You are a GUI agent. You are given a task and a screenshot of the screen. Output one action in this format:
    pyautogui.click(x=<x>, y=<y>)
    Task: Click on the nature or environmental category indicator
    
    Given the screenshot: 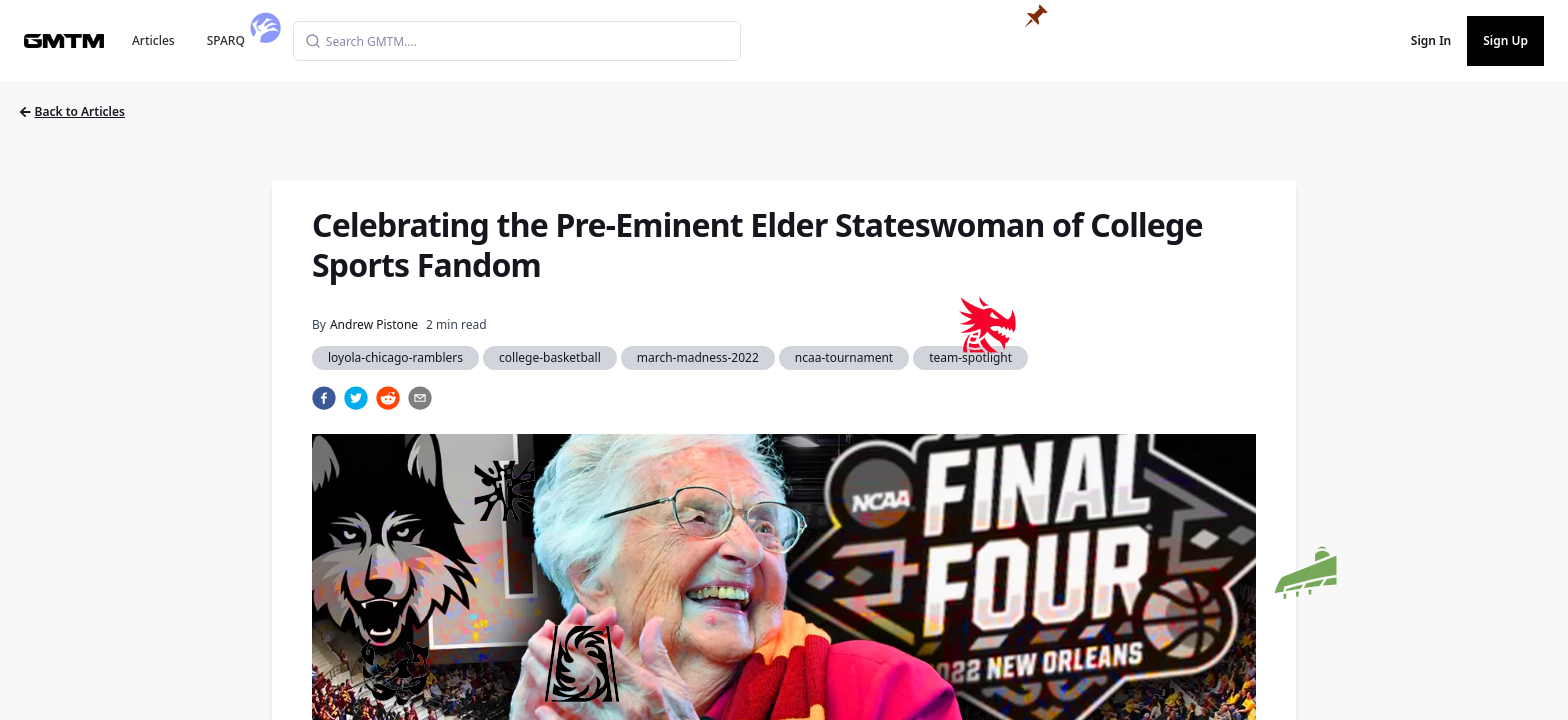 What is the action you would take?
    pyautogui.click(x=395, y=672)
    